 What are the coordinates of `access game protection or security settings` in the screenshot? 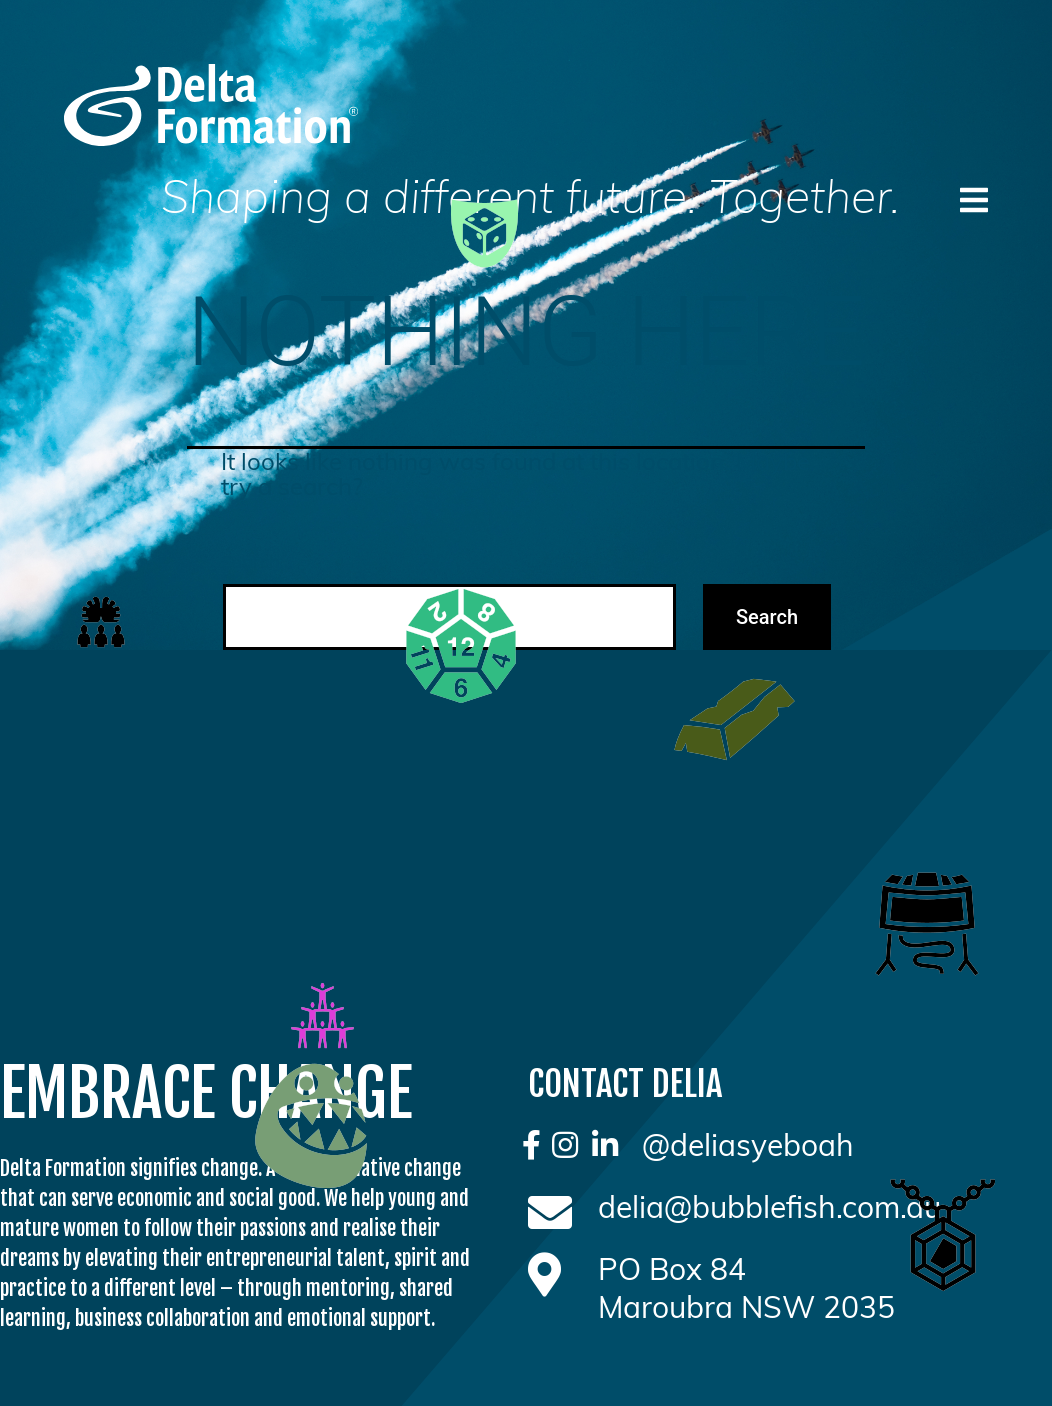 It's located at (484, 233).